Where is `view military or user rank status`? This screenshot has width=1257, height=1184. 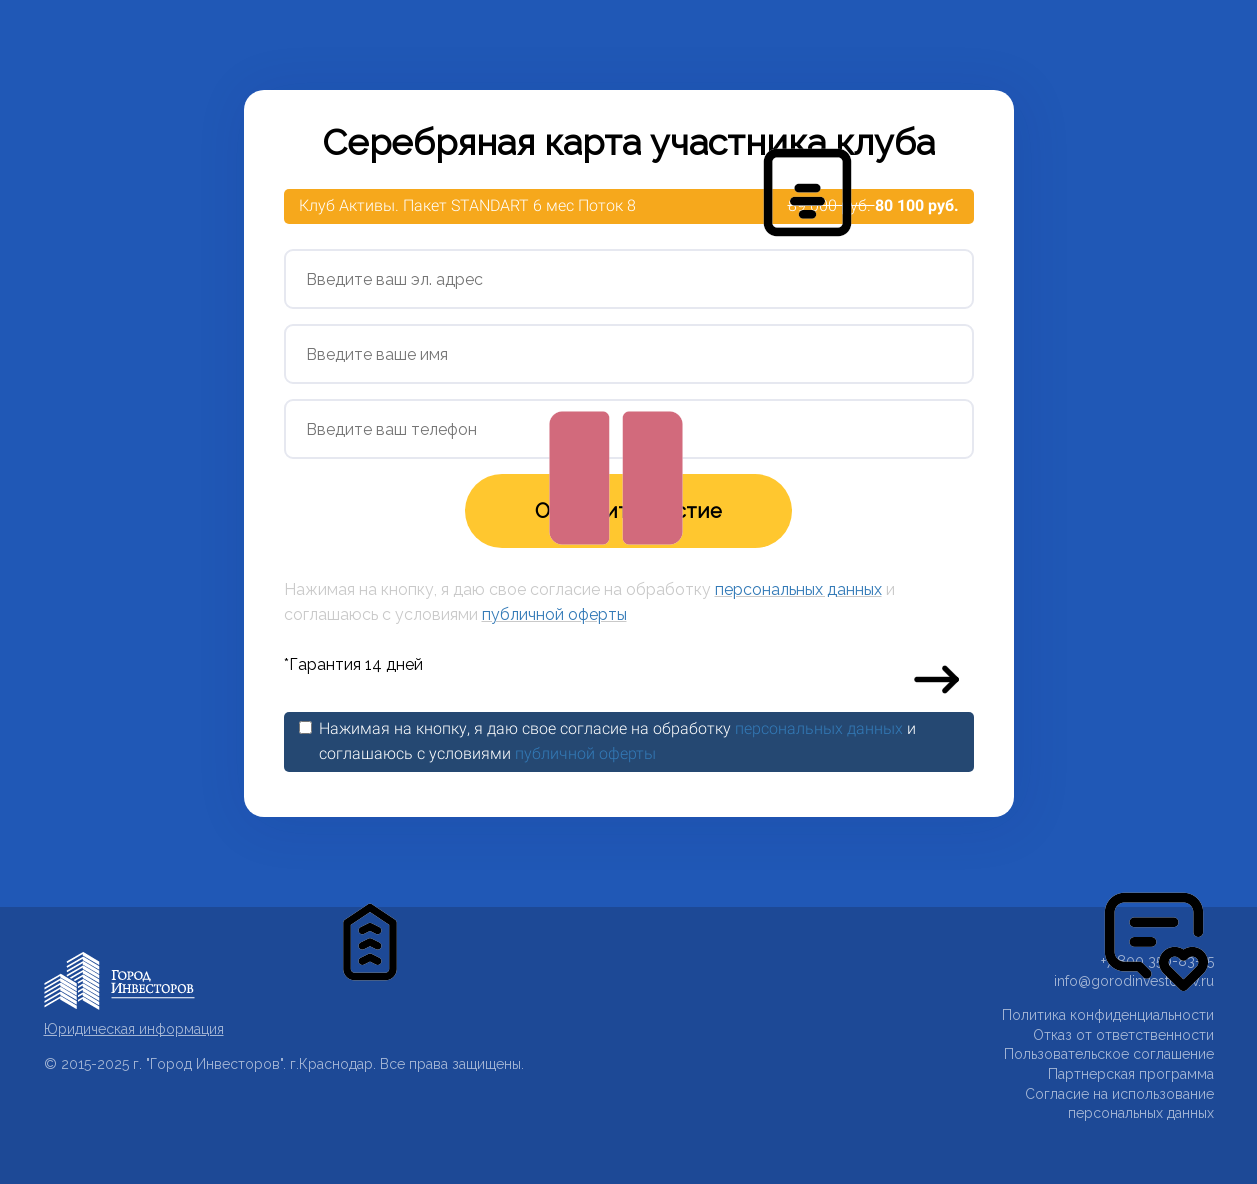
view military or user rank status is located at coordinates (370, 942).